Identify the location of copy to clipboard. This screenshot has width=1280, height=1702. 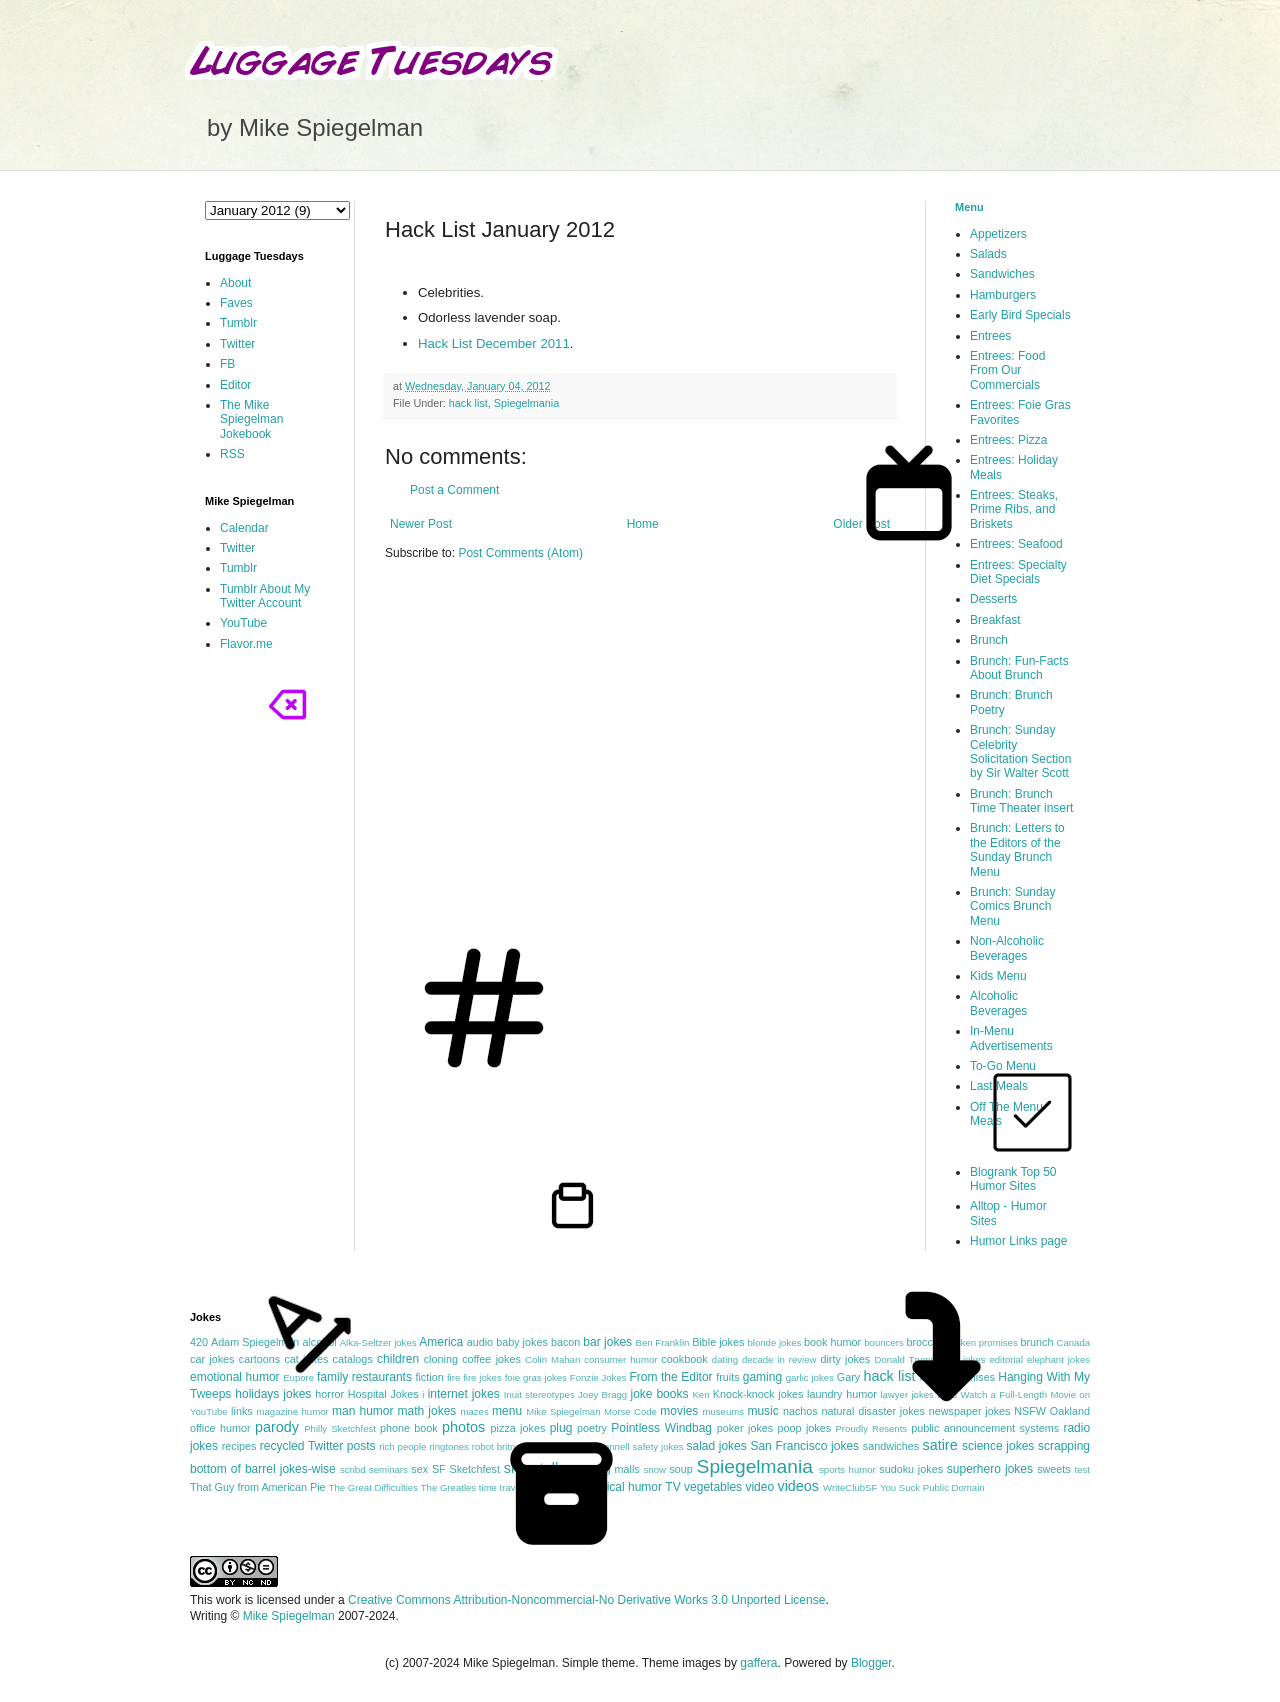
(572, 1205).